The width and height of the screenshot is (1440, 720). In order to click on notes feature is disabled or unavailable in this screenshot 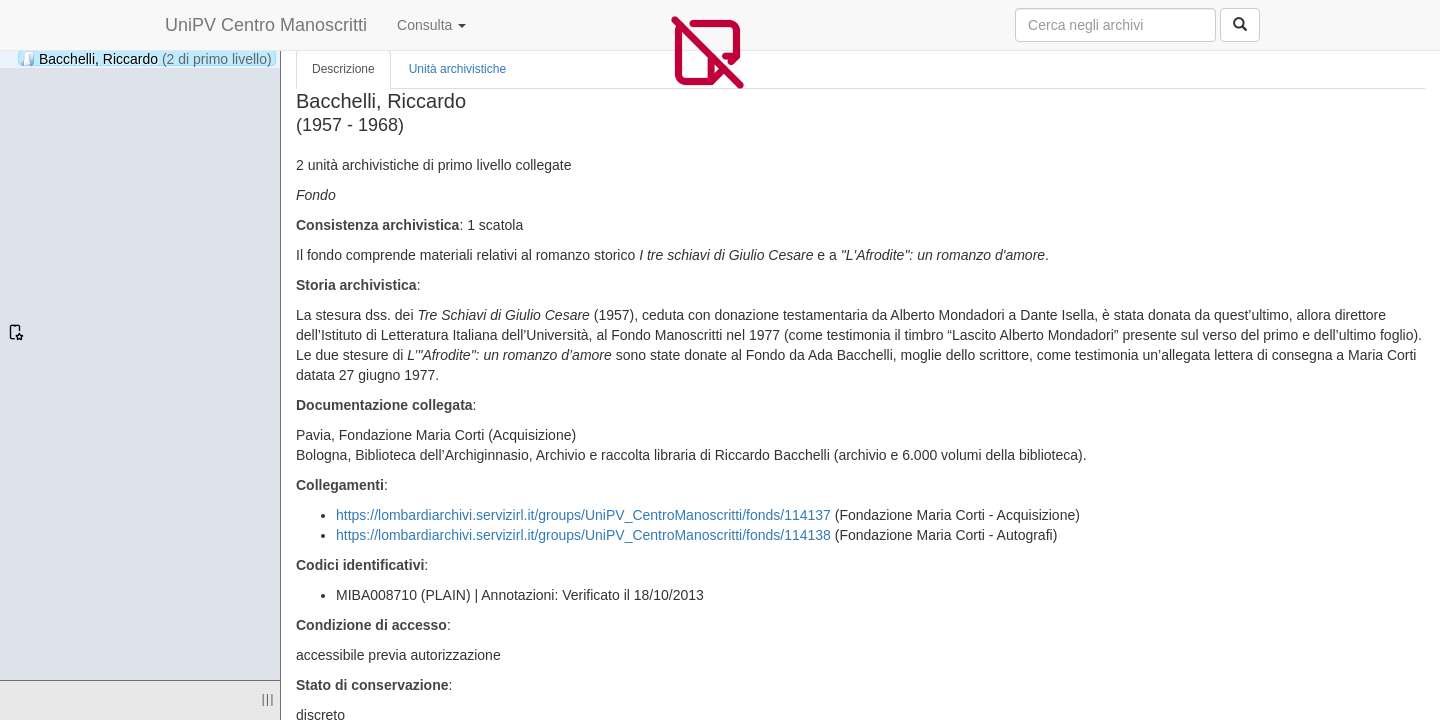, I will do `click(707, 52)`.